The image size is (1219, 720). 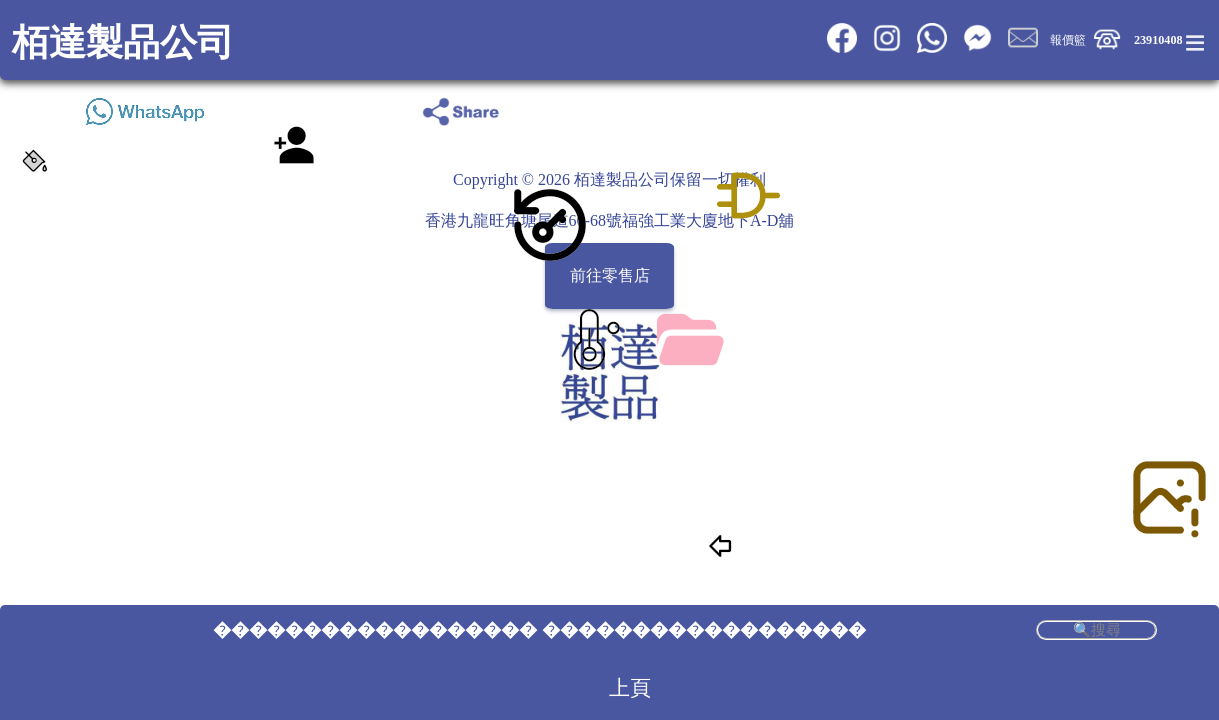 What do you see at coordinates (748, 195) in the screenshot?
I see `represents a logical AND gate in circuit diagrams` at bounding box center [748, 195].